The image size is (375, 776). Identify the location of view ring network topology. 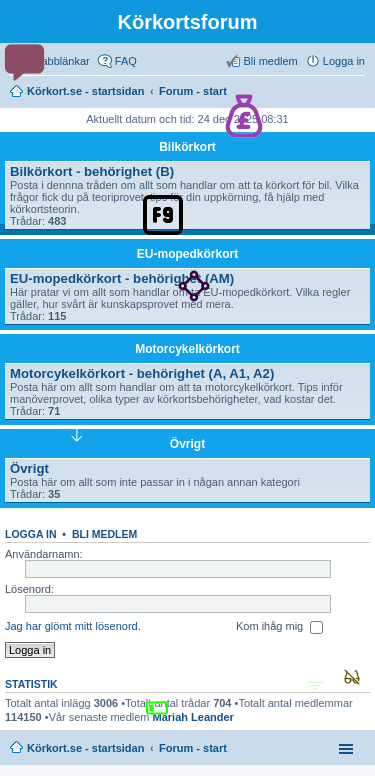
(194, 286).